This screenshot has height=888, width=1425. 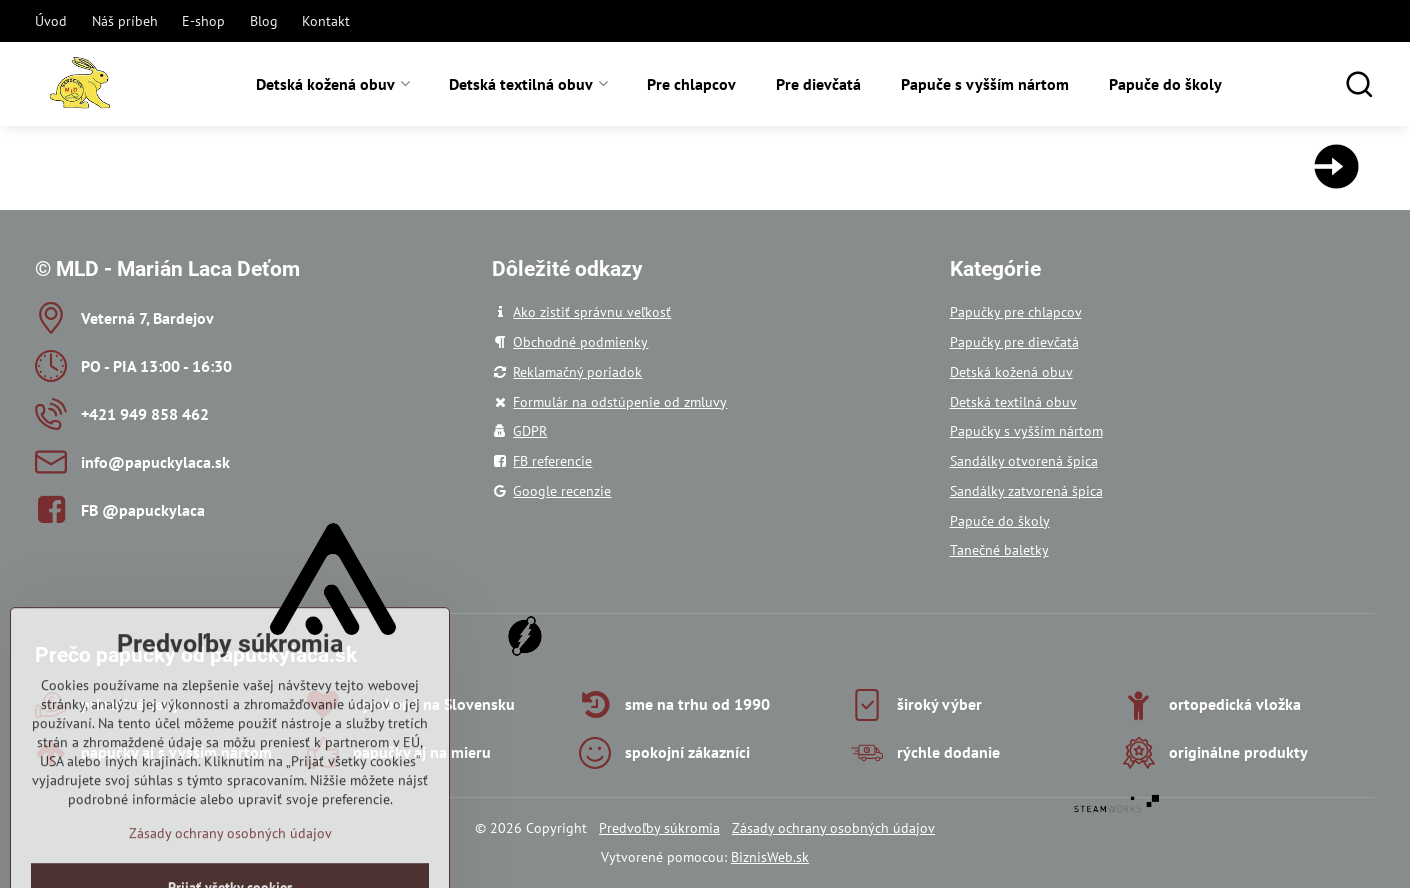 I want to click on dgraph database logo, so click(x=525, y=636).